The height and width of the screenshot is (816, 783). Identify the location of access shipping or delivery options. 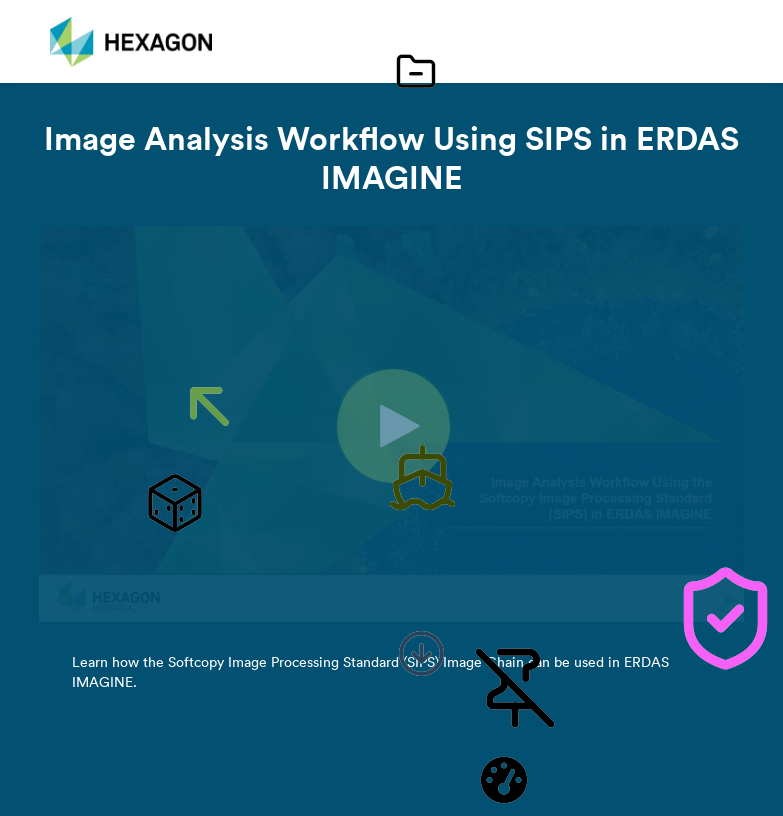
(422, 477).